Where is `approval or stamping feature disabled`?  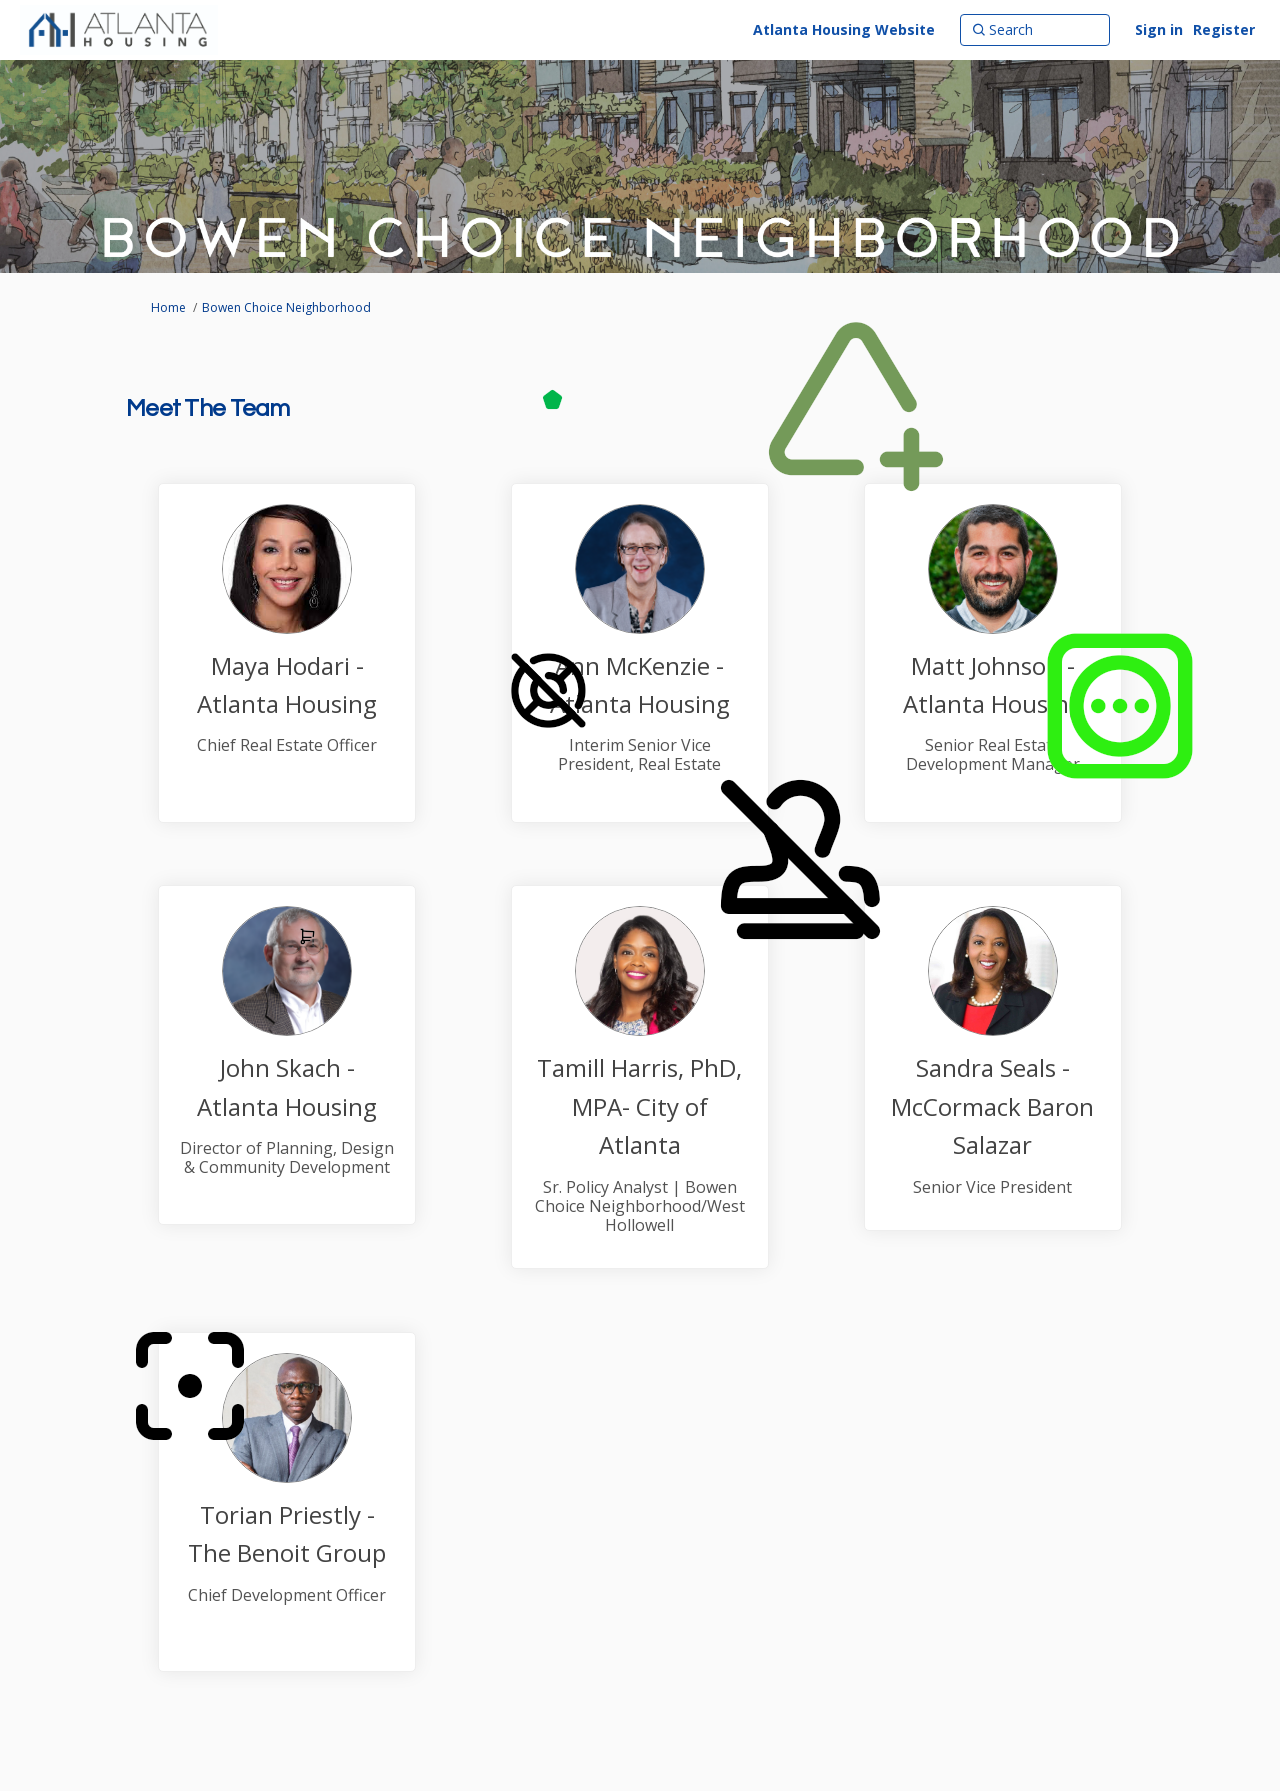 approval or stamping feature disabled is located at coordinates (800, 859).